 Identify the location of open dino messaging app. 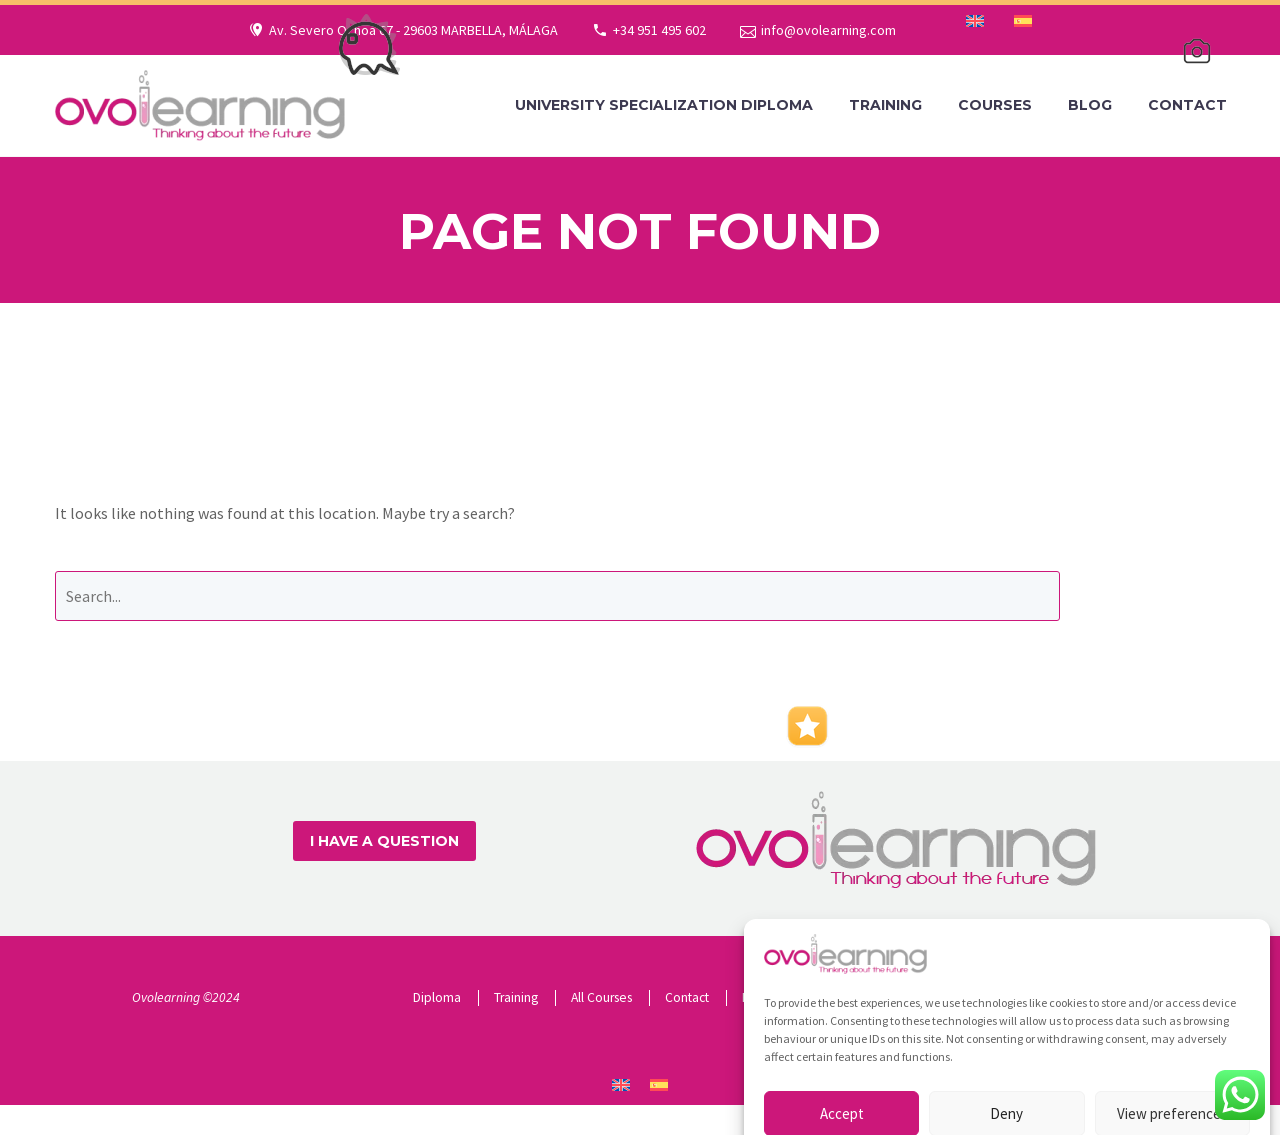
(369, 44).